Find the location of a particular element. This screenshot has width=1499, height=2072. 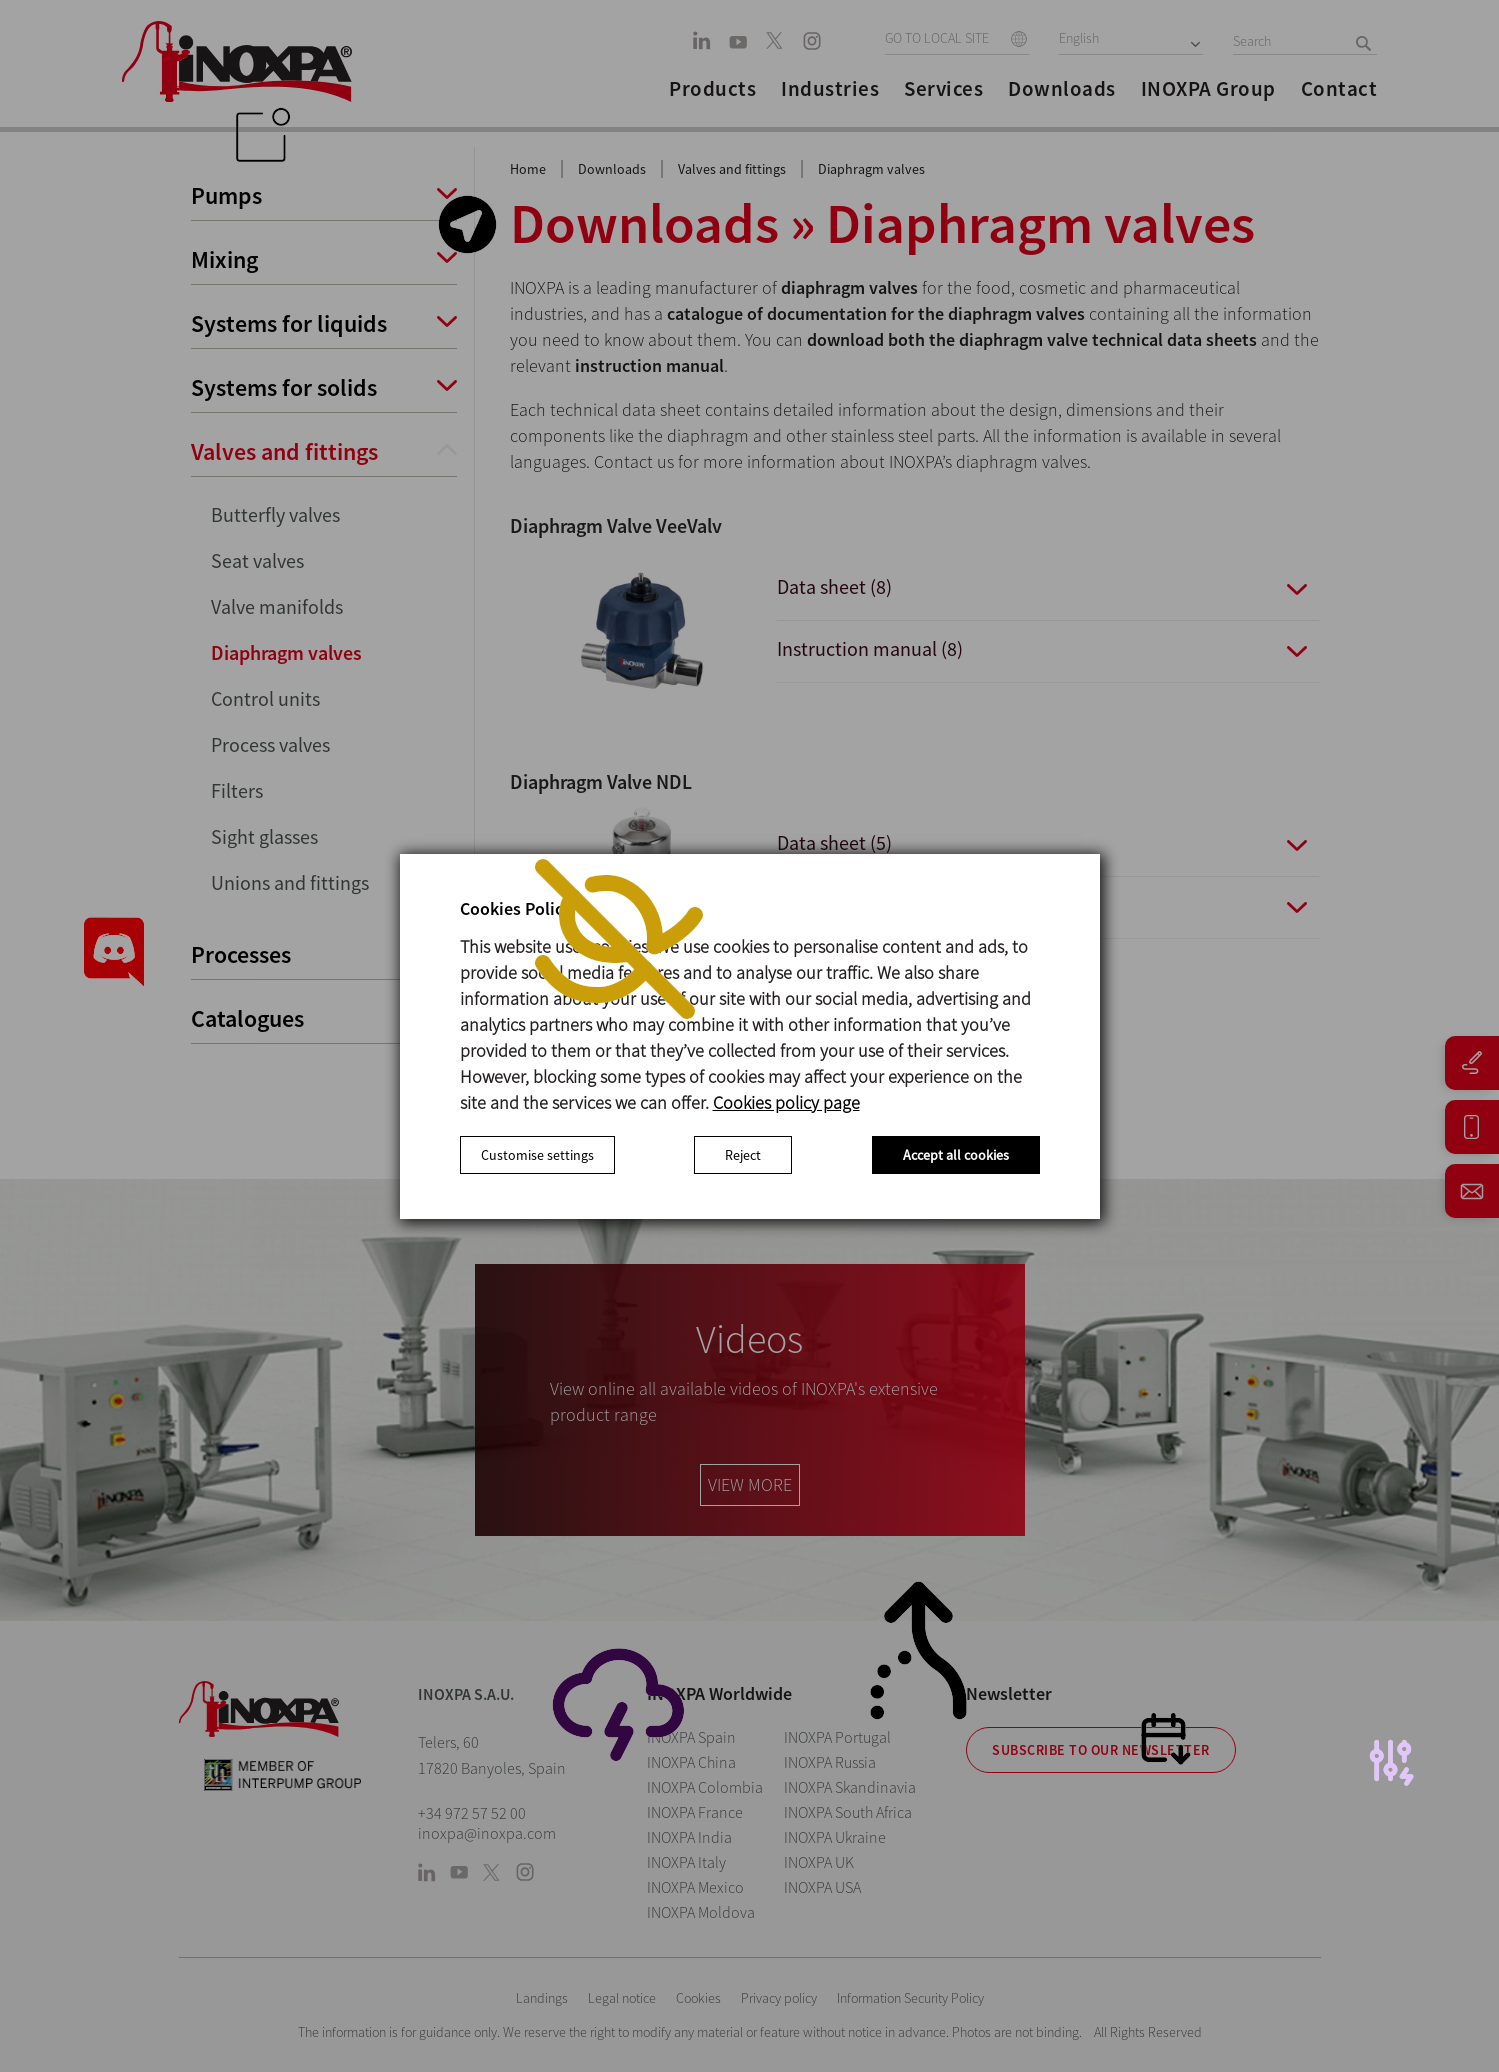

open Discord is located at coordinates (114, 952).